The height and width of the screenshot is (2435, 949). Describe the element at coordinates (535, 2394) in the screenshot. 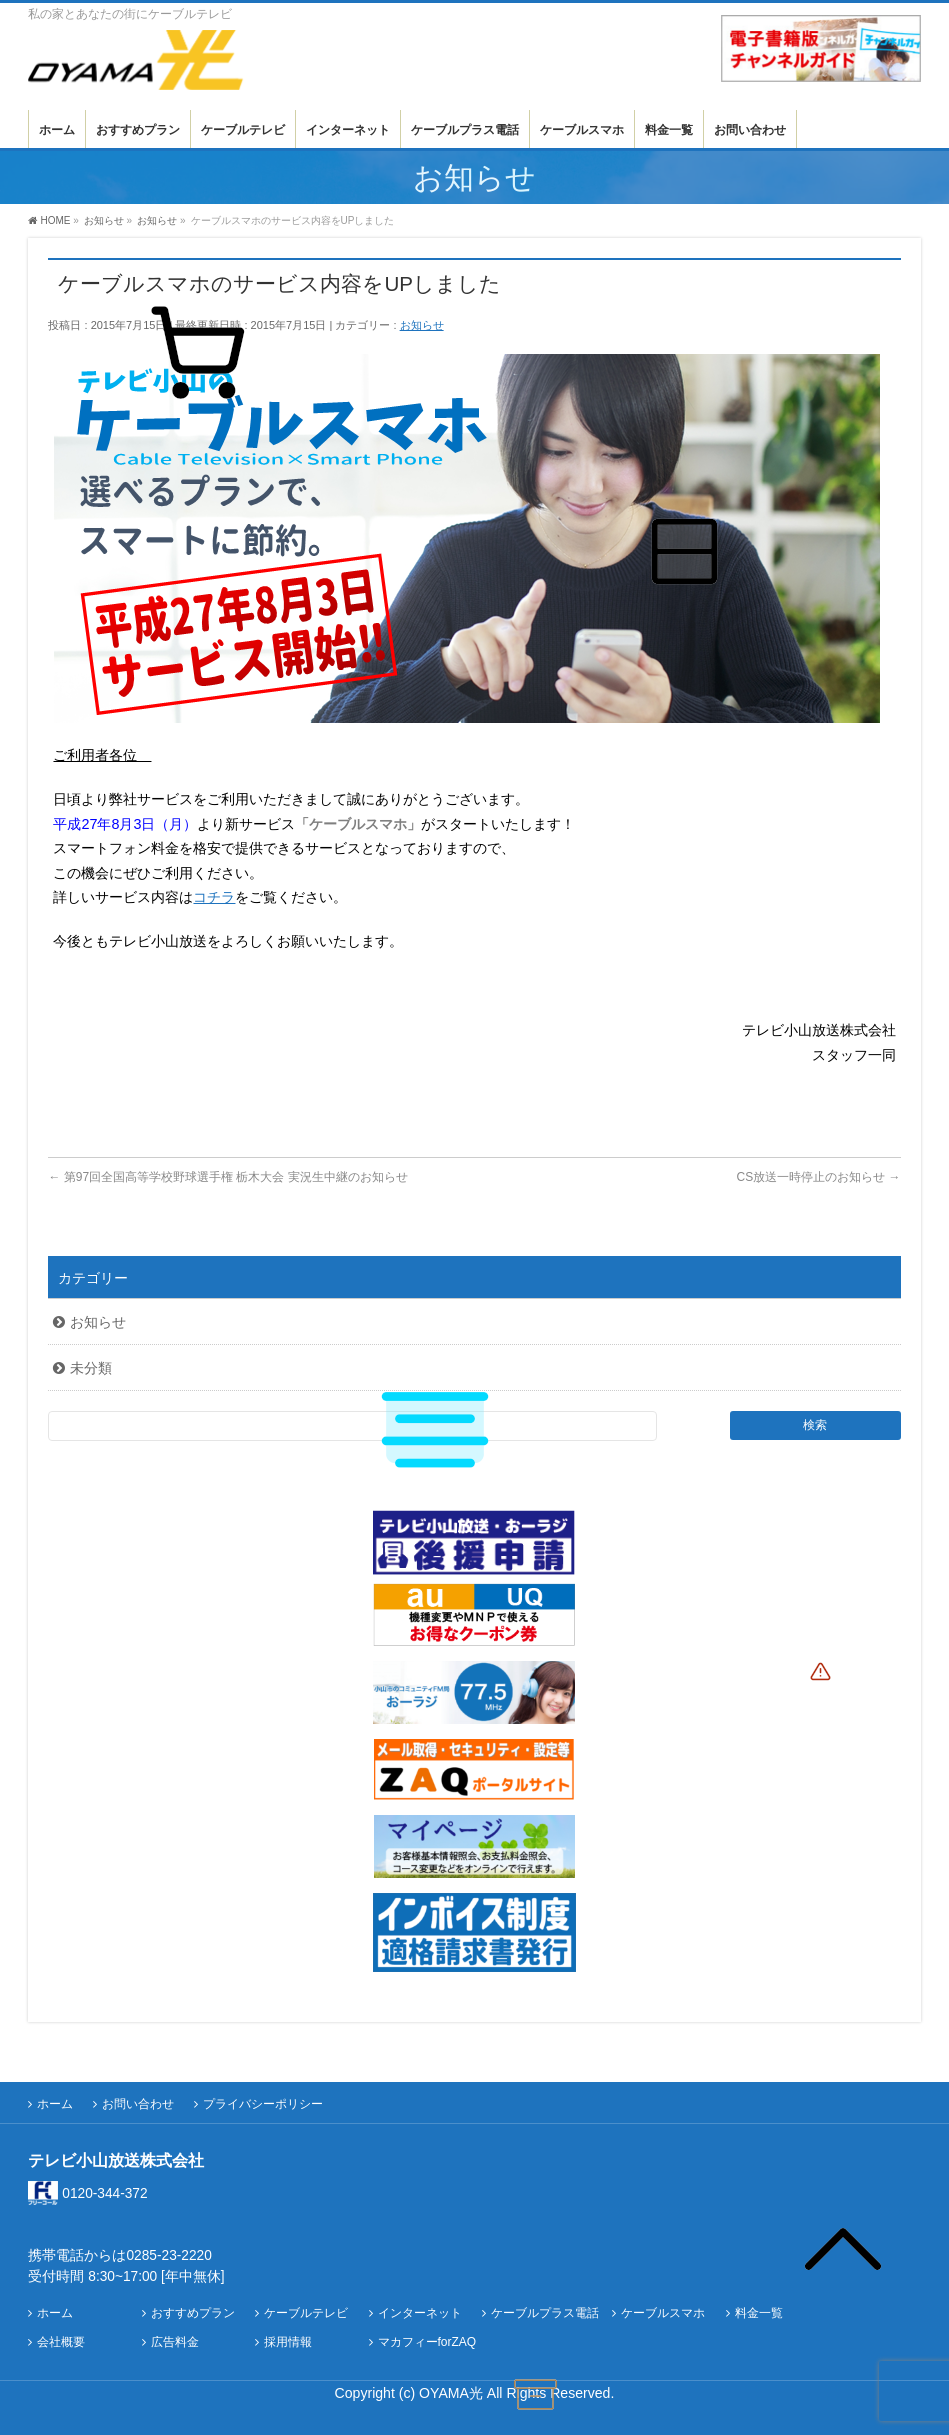

I see `archive an item or conversation` at that location.